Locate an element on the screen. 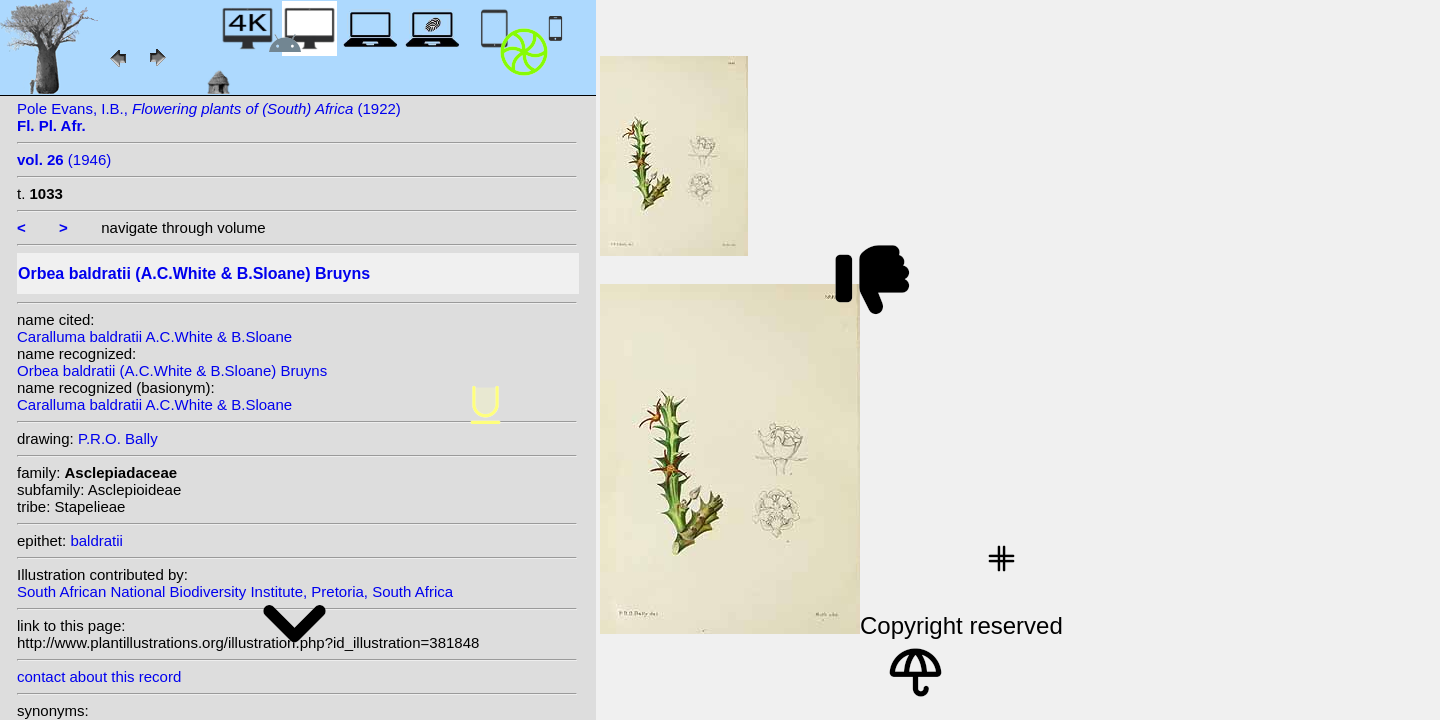 This screenshot has height=720, width=1440. indicates loading or processing in progress is located at coordinates (524, 52).